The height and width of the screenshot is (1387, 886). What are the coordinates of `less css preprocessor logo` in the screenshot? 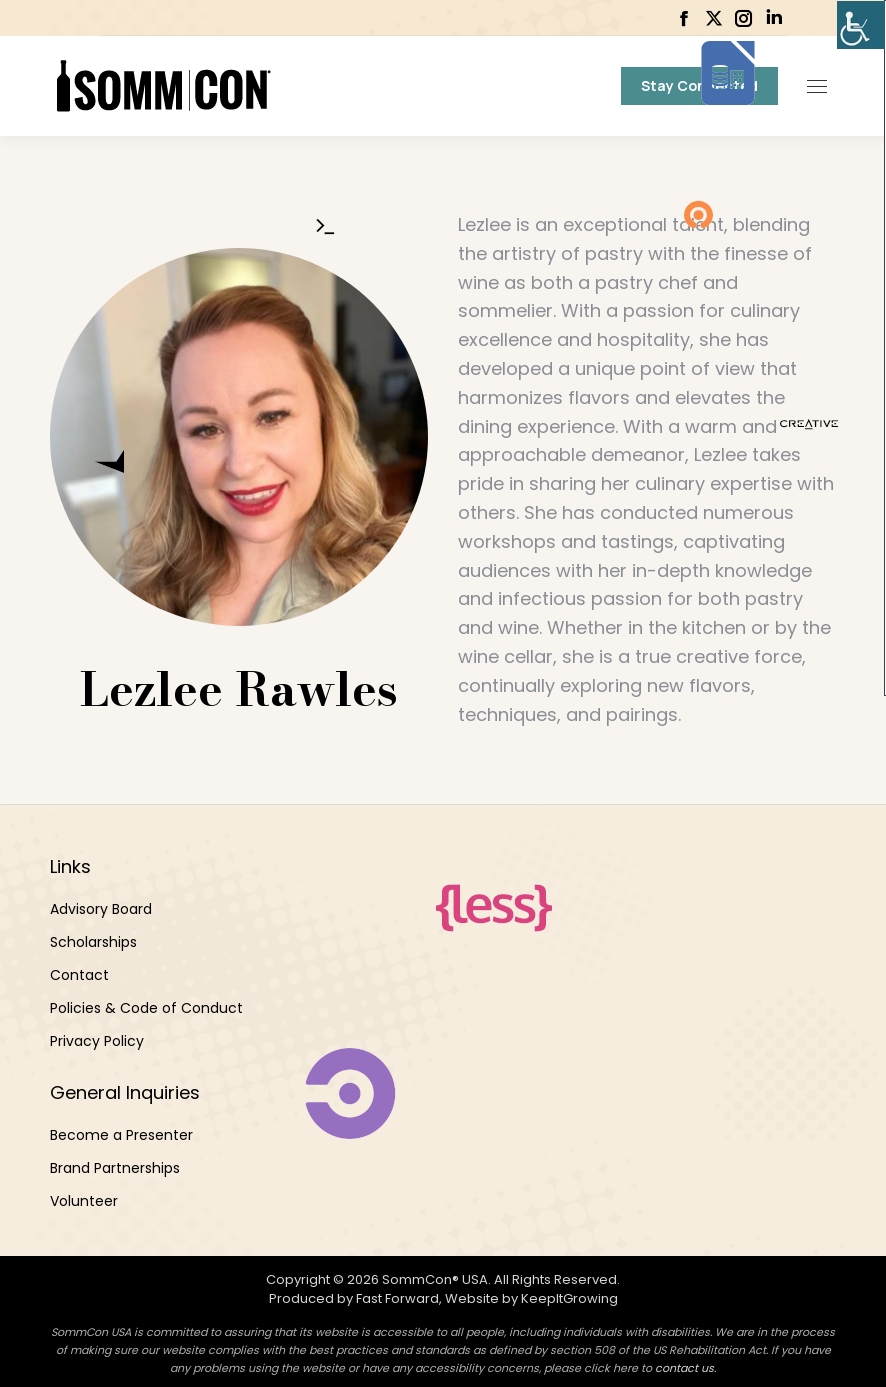 It's located at (494, 908).